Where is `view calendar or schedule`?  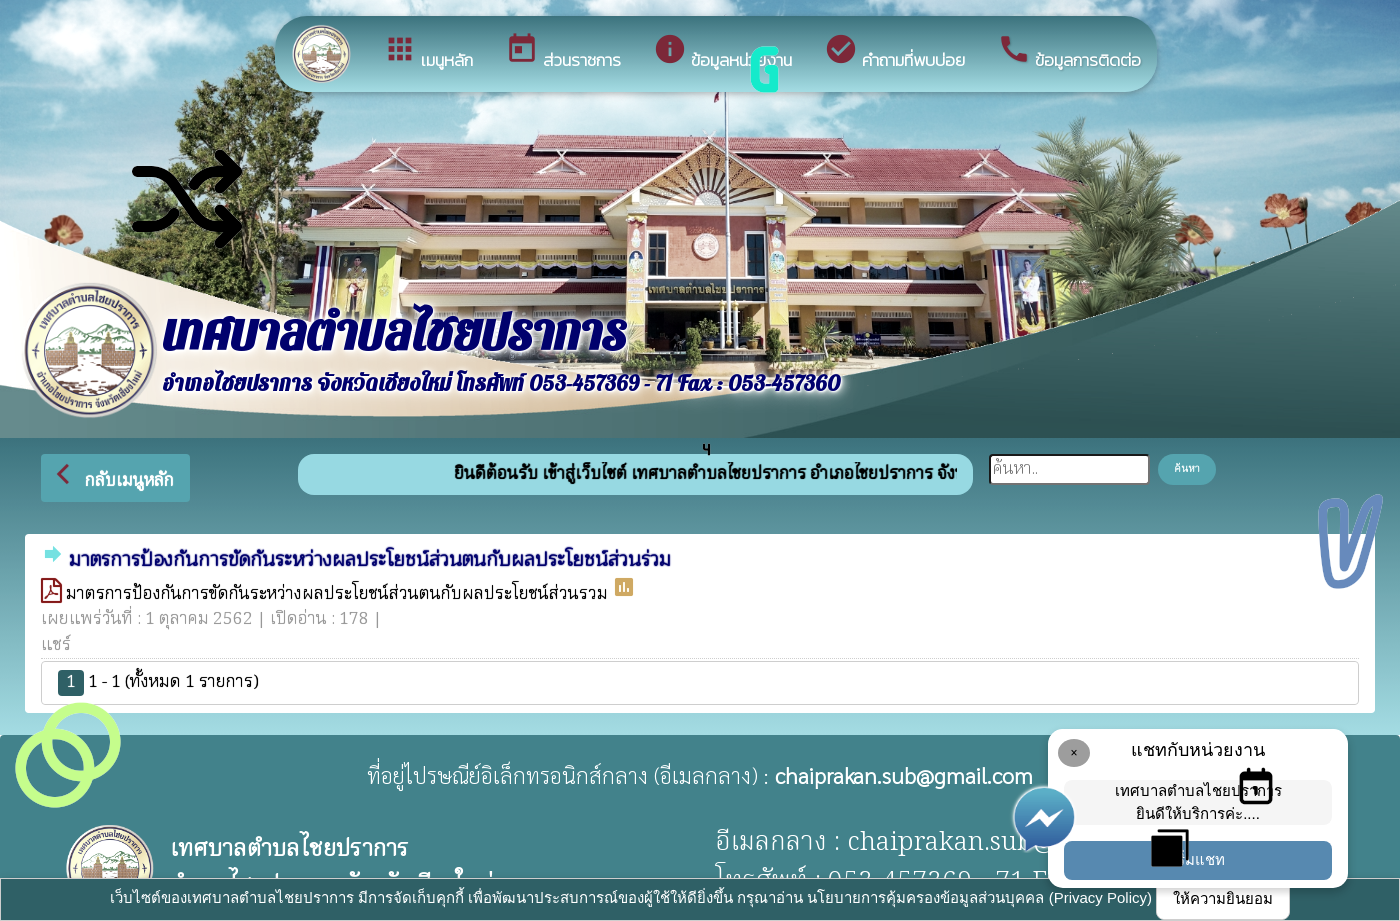
view calendar or schedule is located at coordinates (1256, 786).